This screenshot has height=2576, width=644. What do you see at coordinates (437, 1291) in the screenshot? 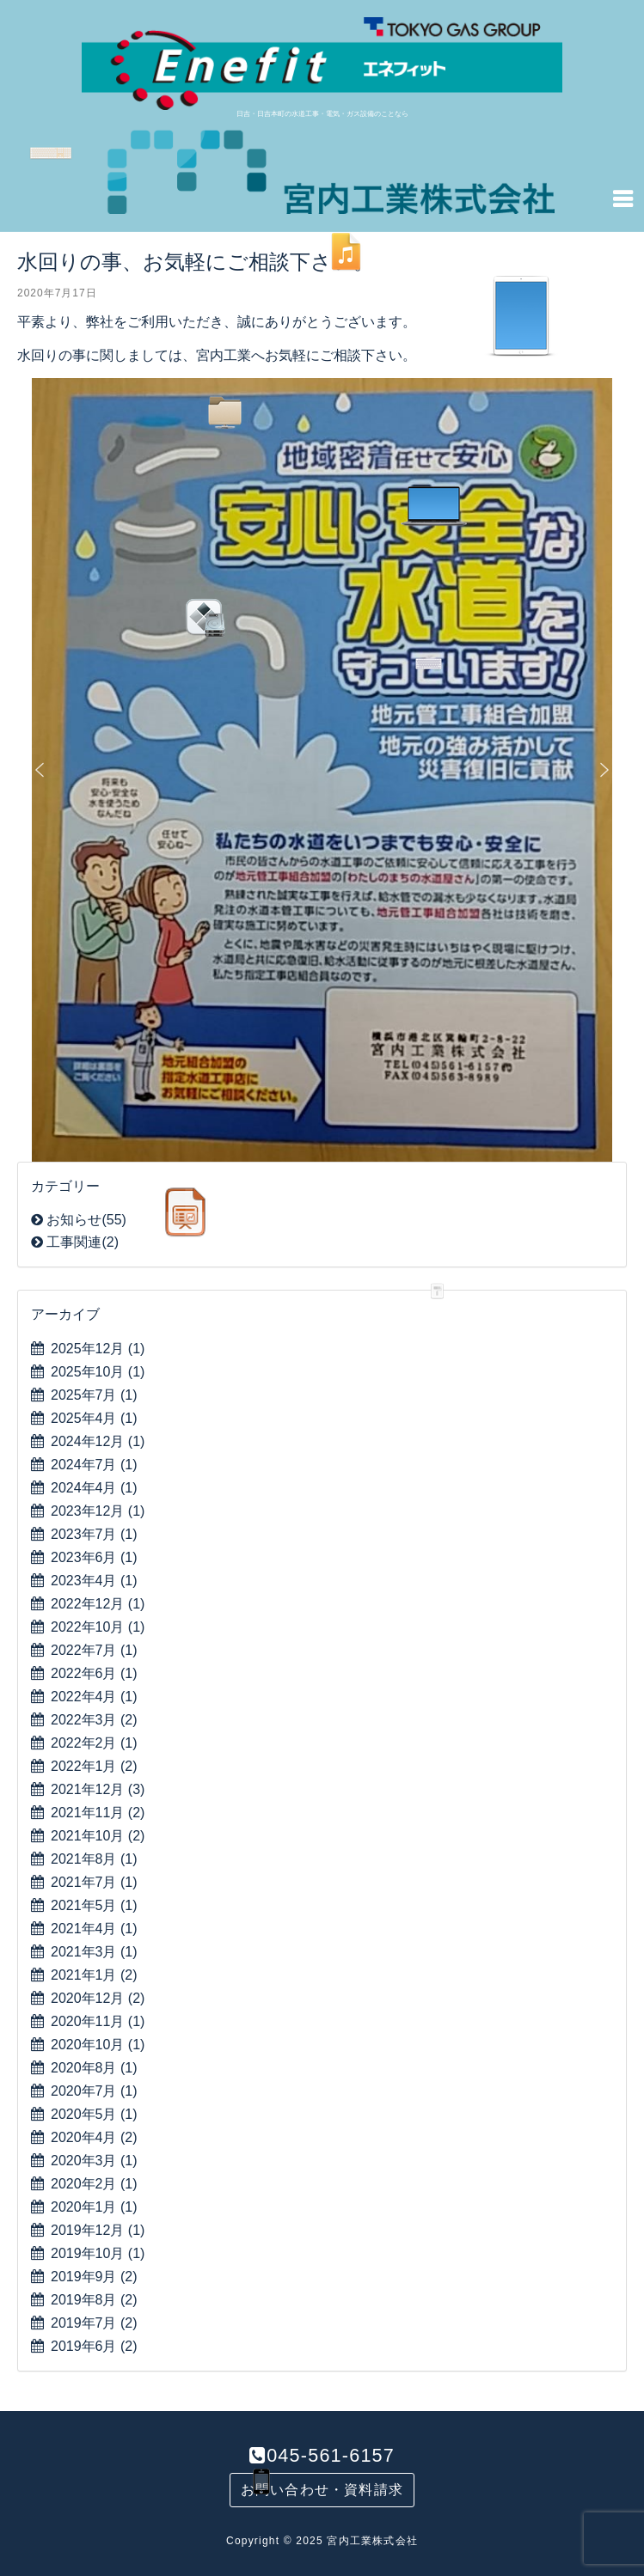
I see `a theme or appearance customization file` at bounding box center [437, 1291].